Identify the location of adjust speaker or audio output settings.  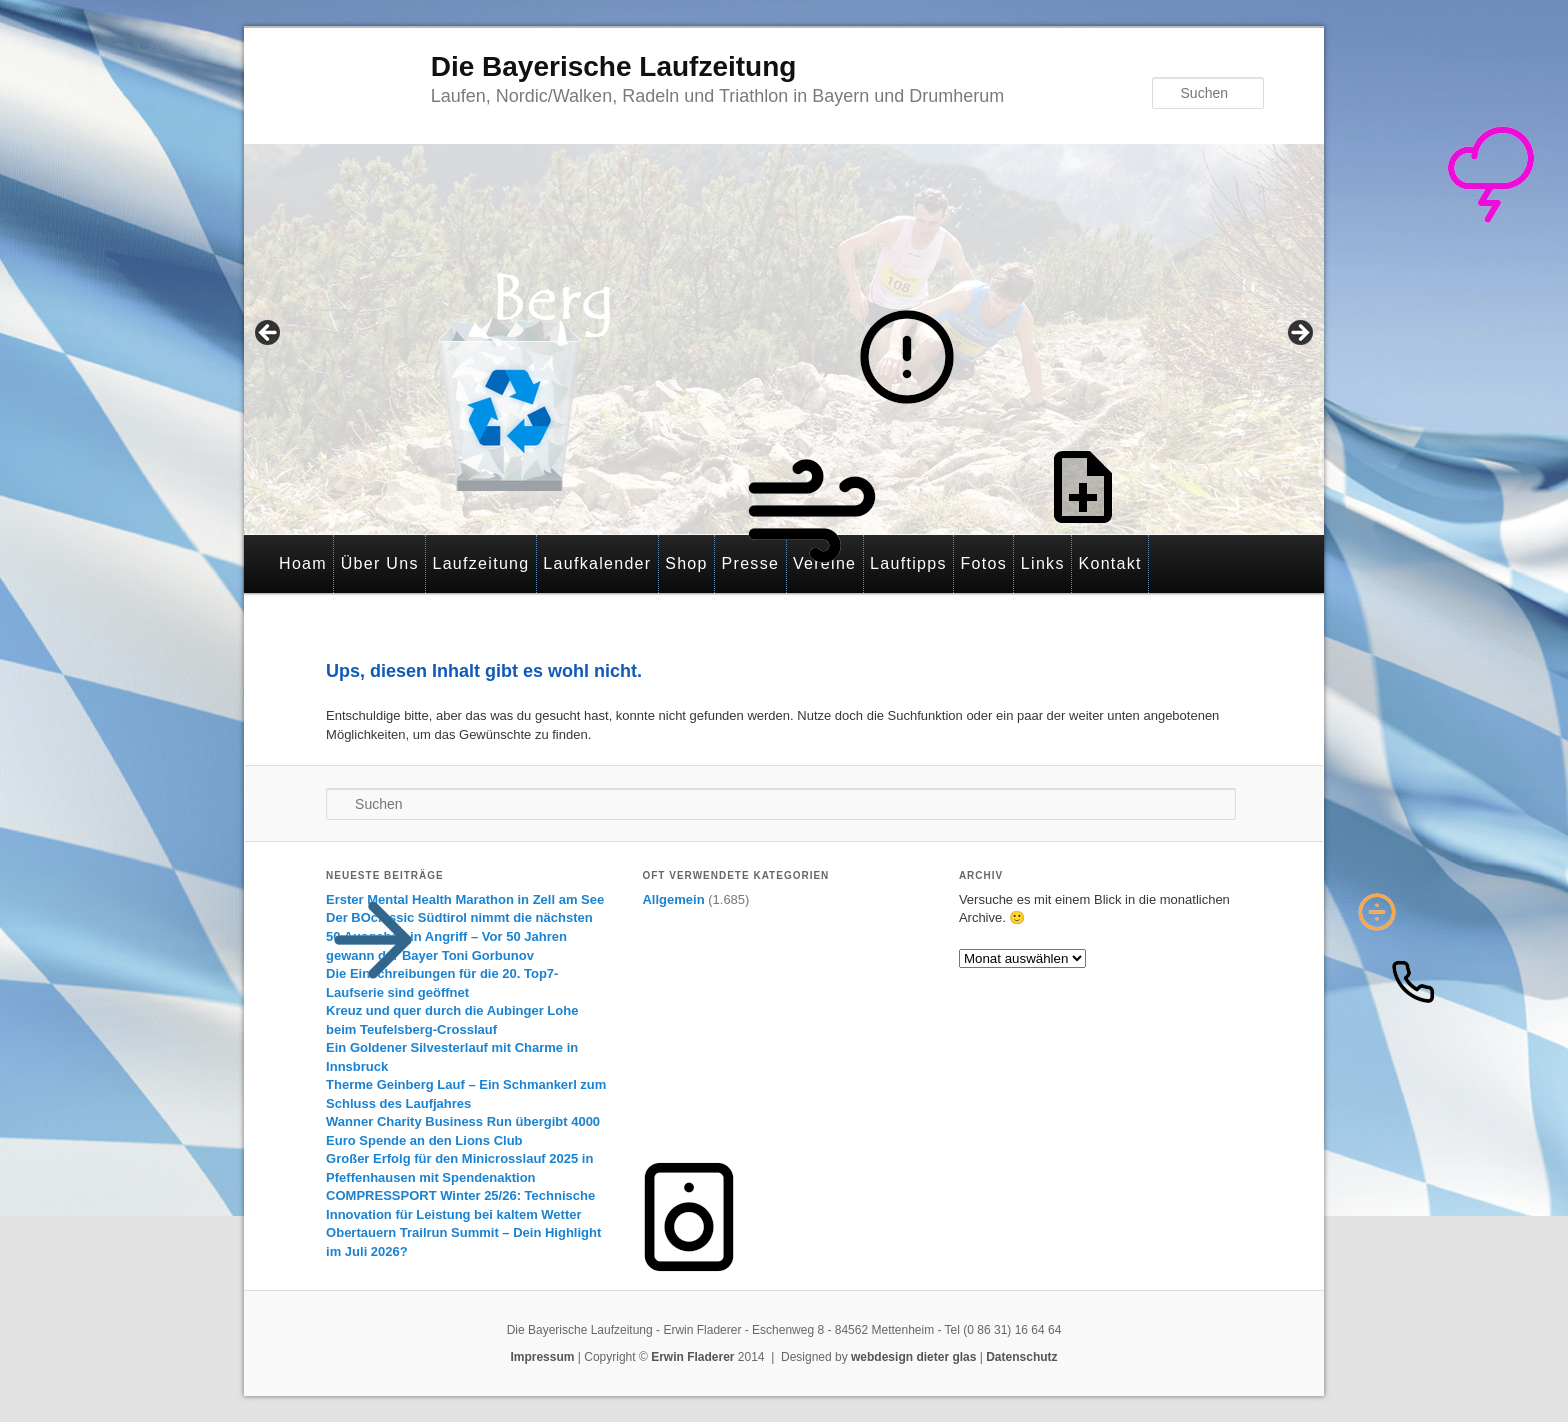
(689, 1217).